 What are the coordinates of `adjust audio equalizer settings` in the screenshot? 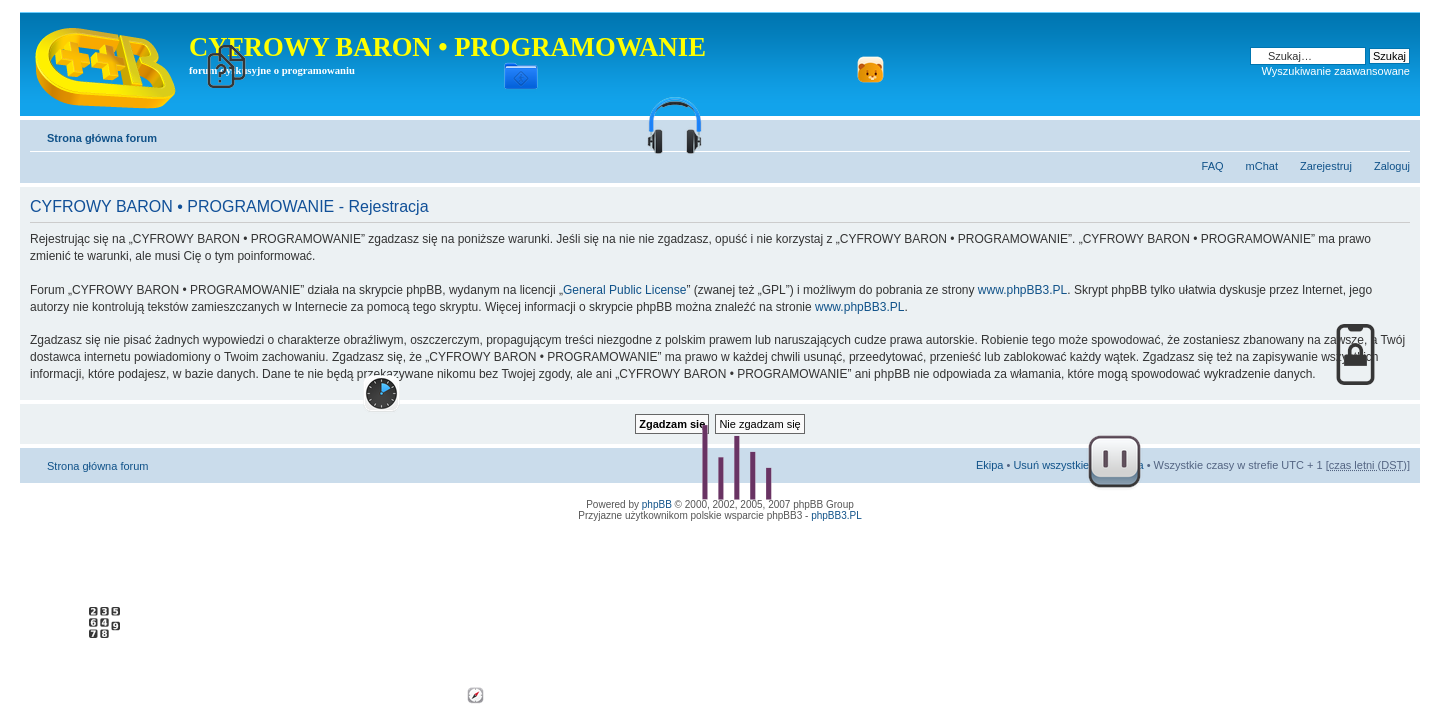 It's located at (739, 462).